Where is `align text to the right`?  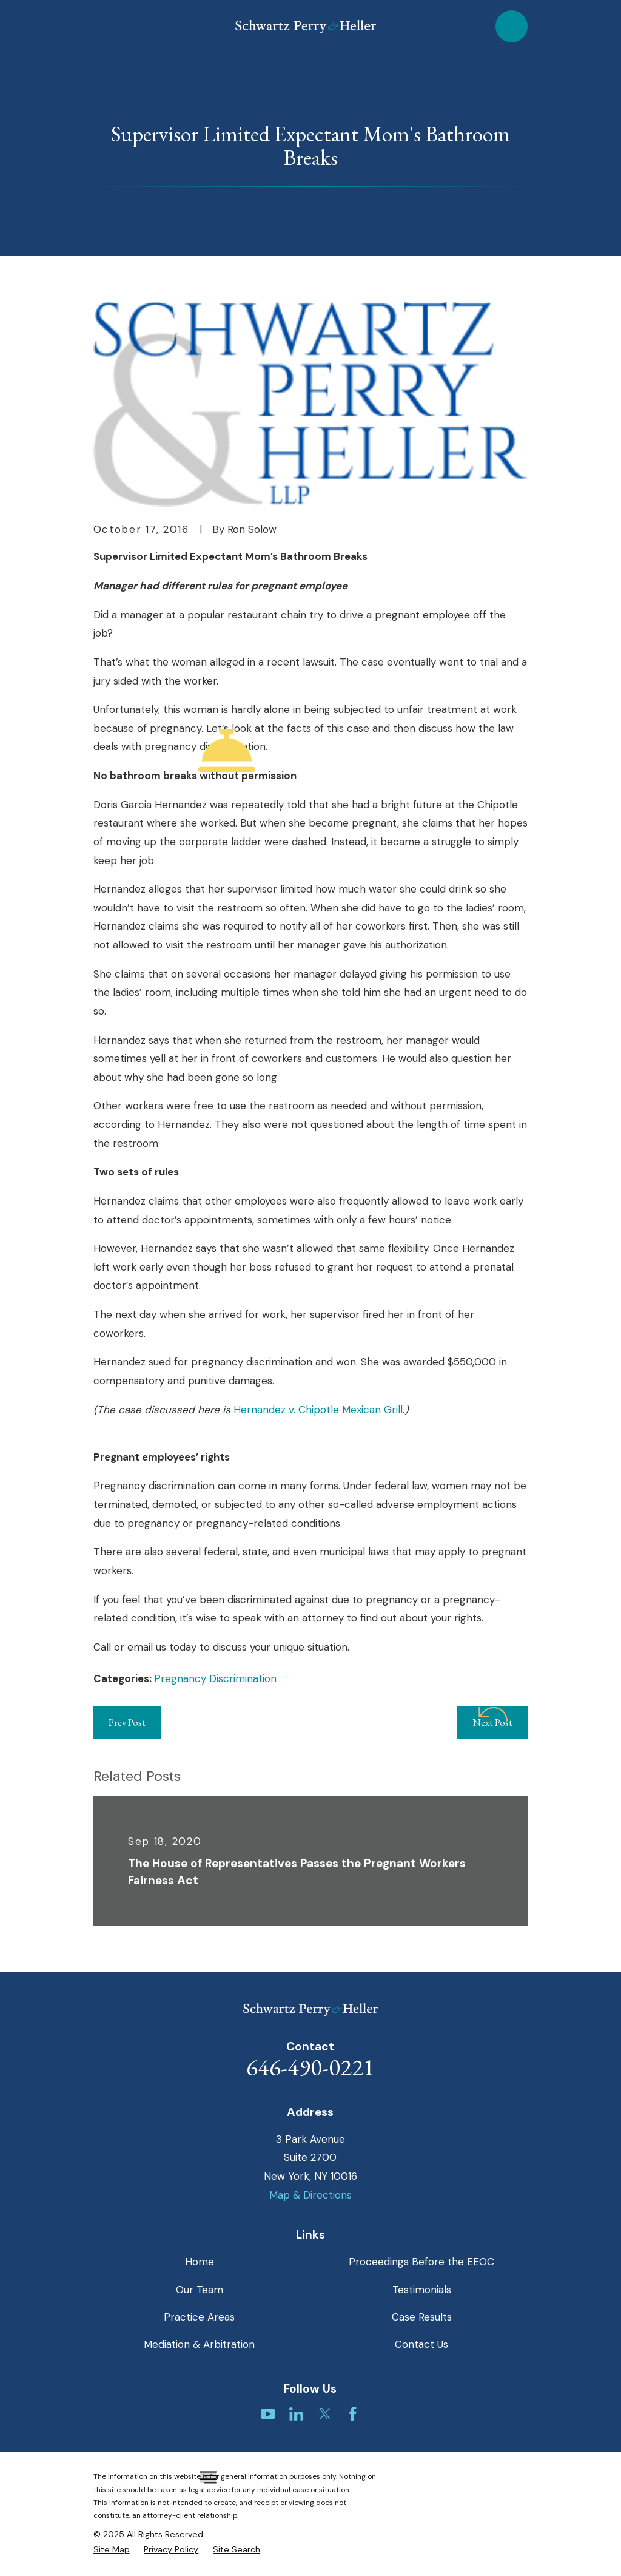
align text to the right is located at coordinates (208, 2478).